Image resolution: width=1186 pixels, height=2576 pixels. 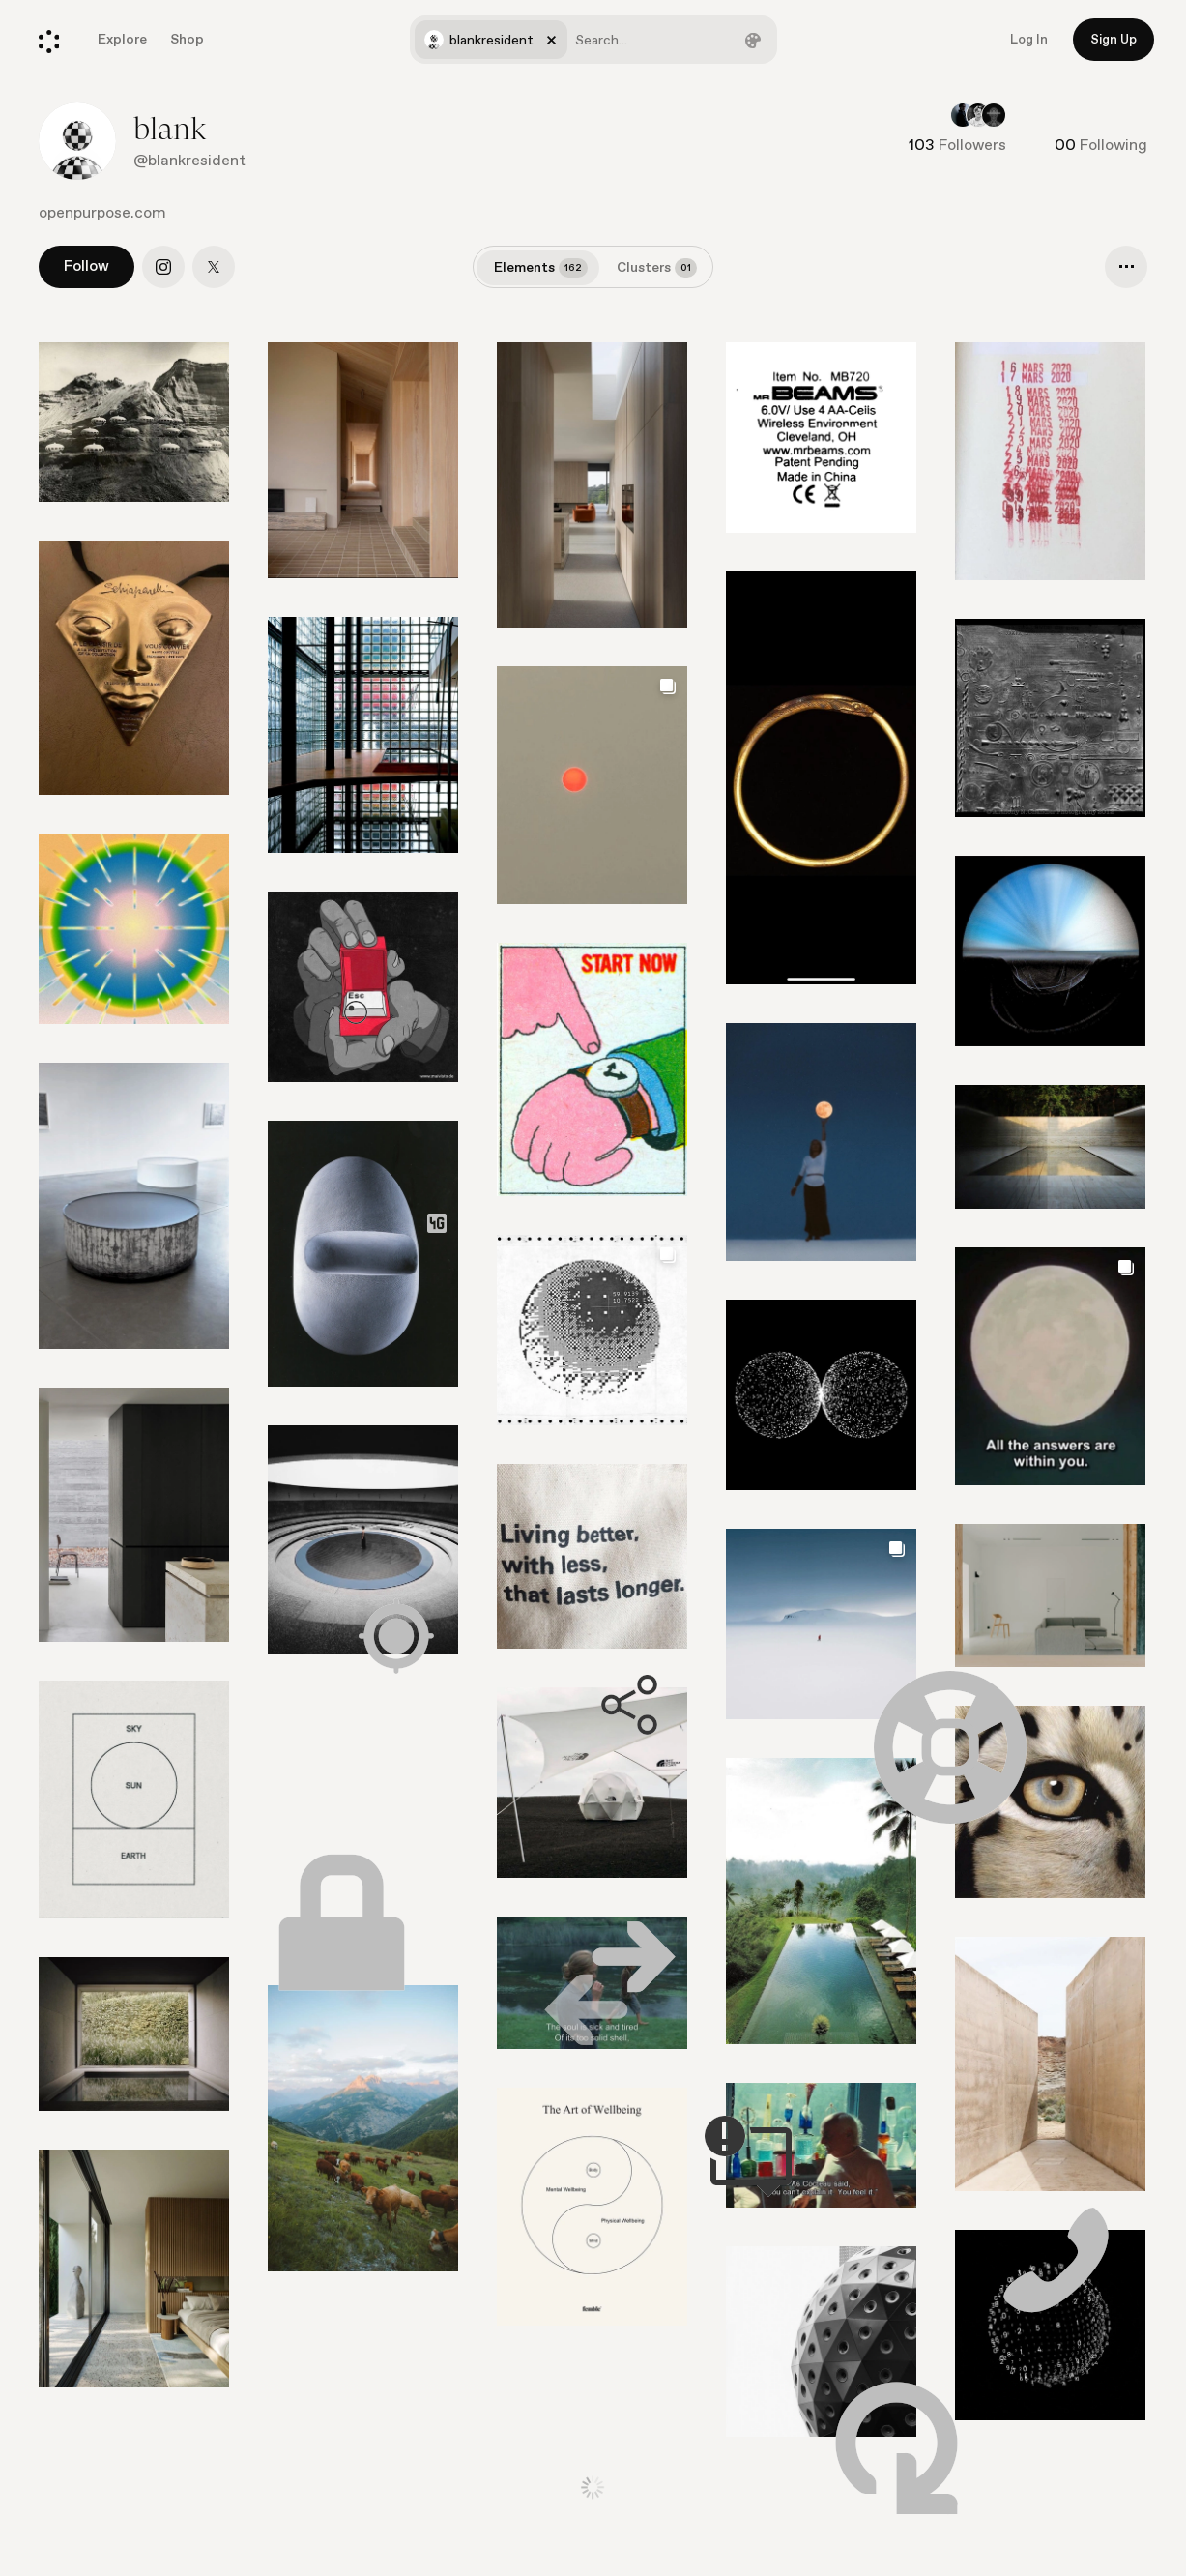 I want to click on access screen sharing or remote desktop settings, so click(x=629, y=1707).